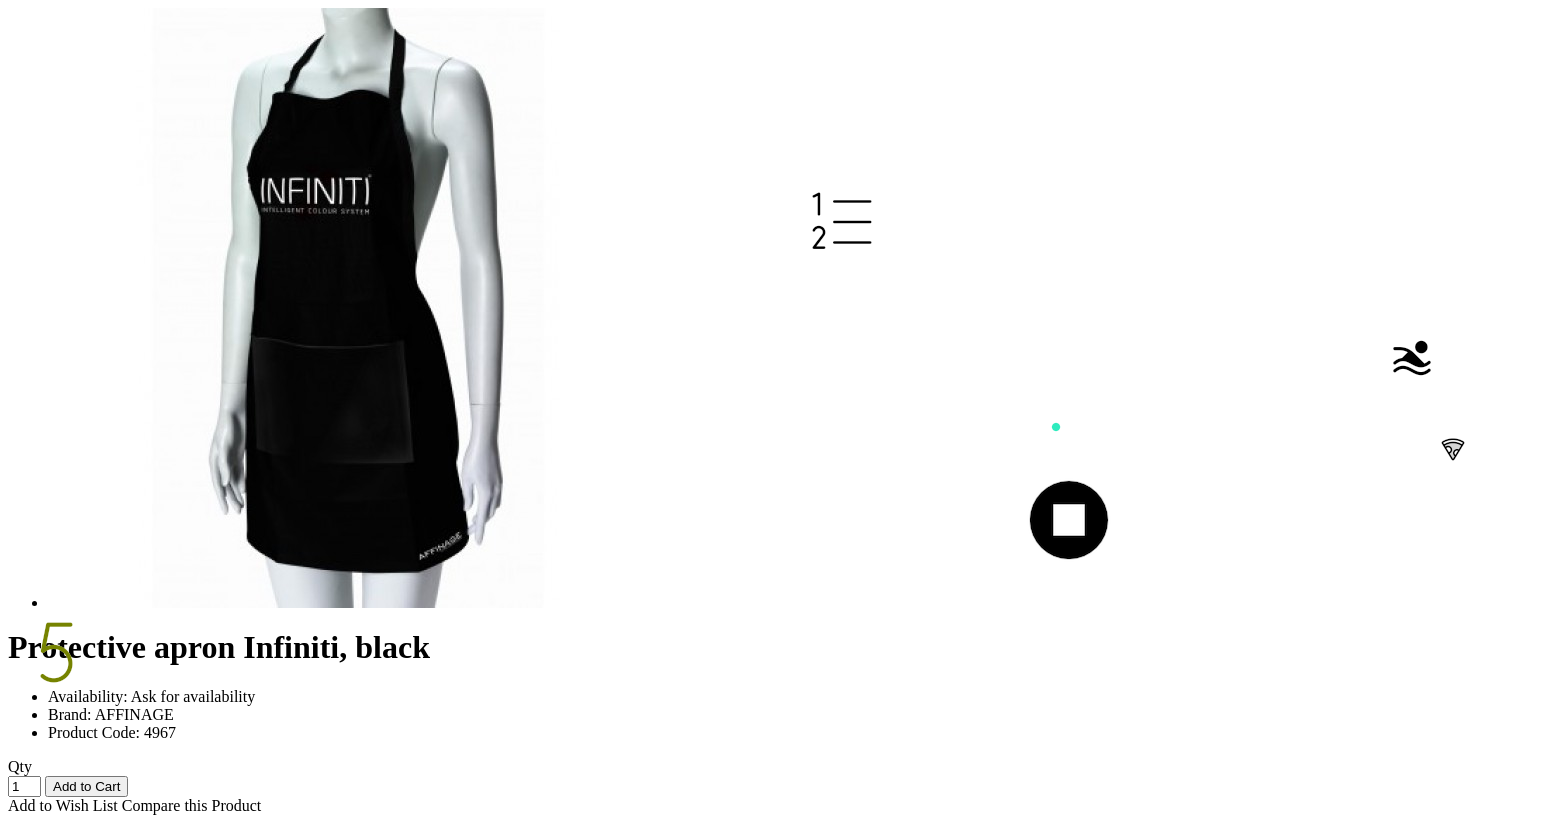 This screenshot has width=1568, height=823. I want to click on no wifi signal available, so click(1056, 402).